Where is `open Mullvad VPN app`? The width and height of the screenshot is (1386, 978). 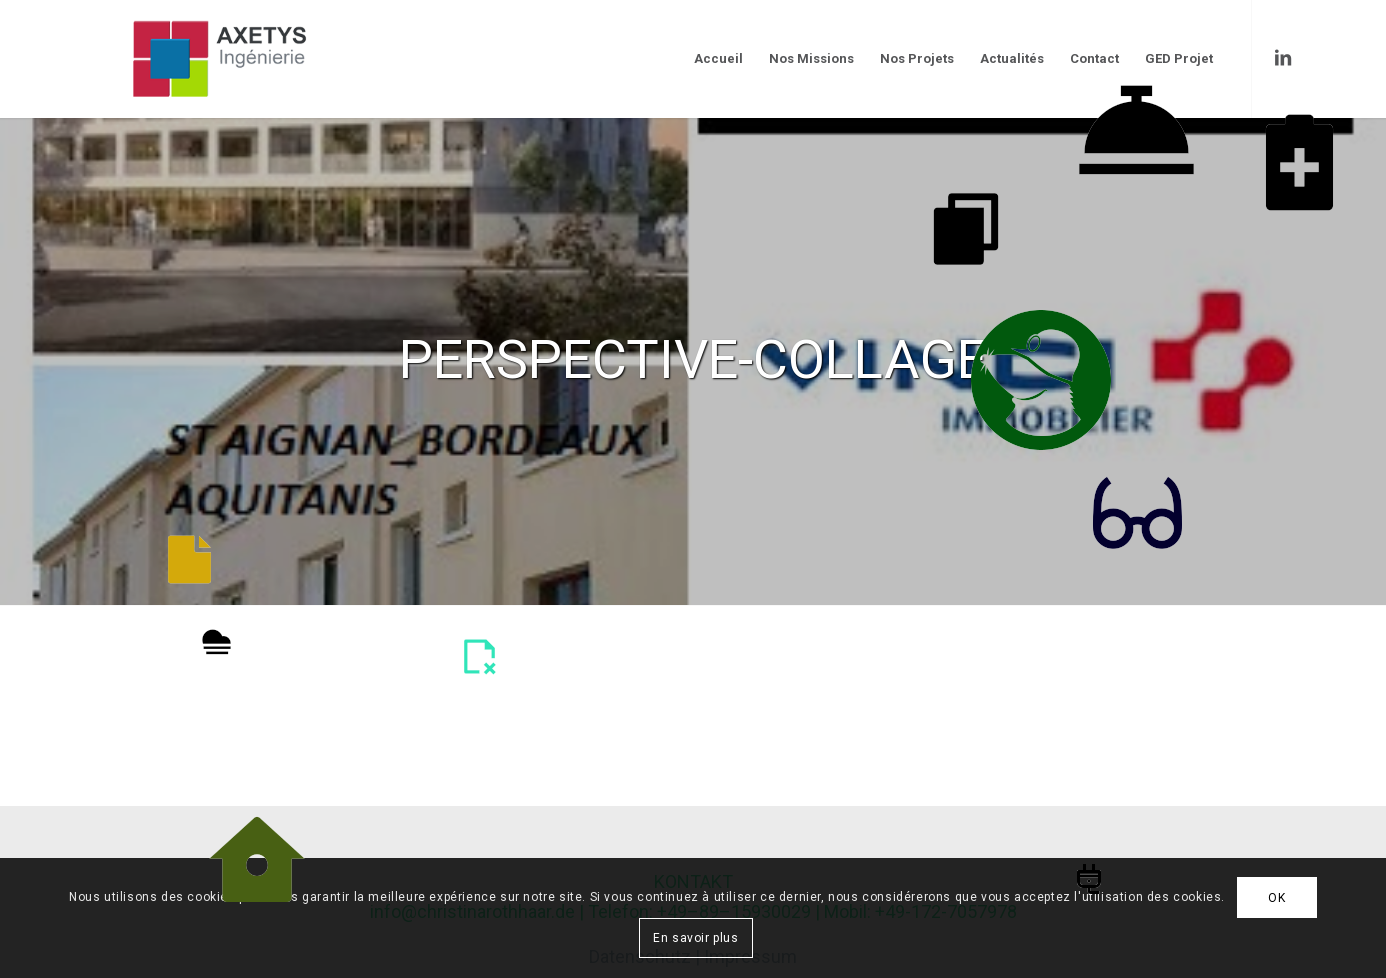
open Mullvad VPN app is located at coordinates (1041, 380).